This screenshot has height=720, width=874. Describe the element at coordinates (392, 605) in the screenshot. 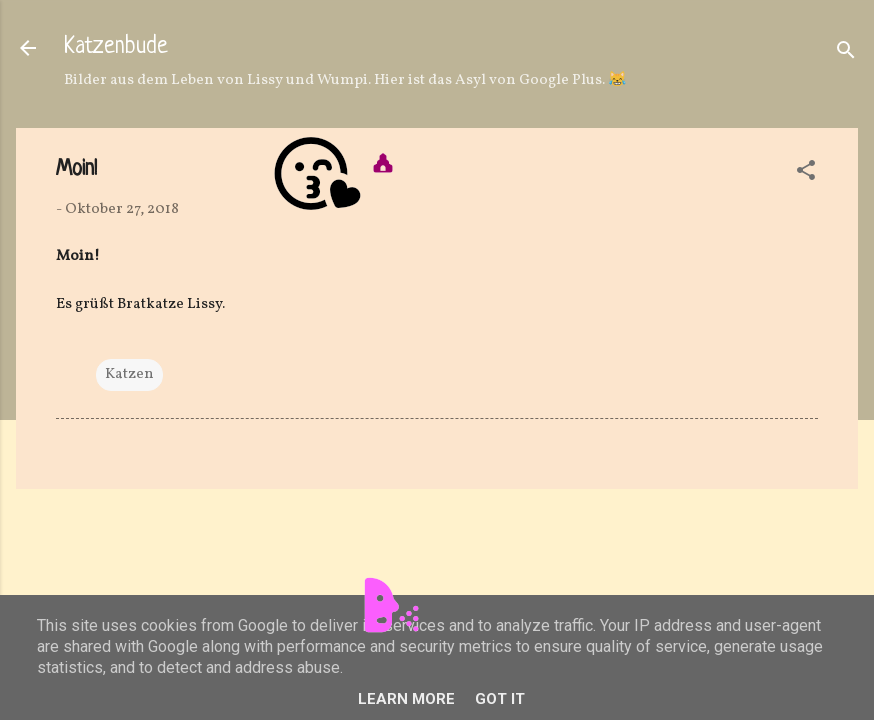

I see `report respiratory symptoms` at that location.